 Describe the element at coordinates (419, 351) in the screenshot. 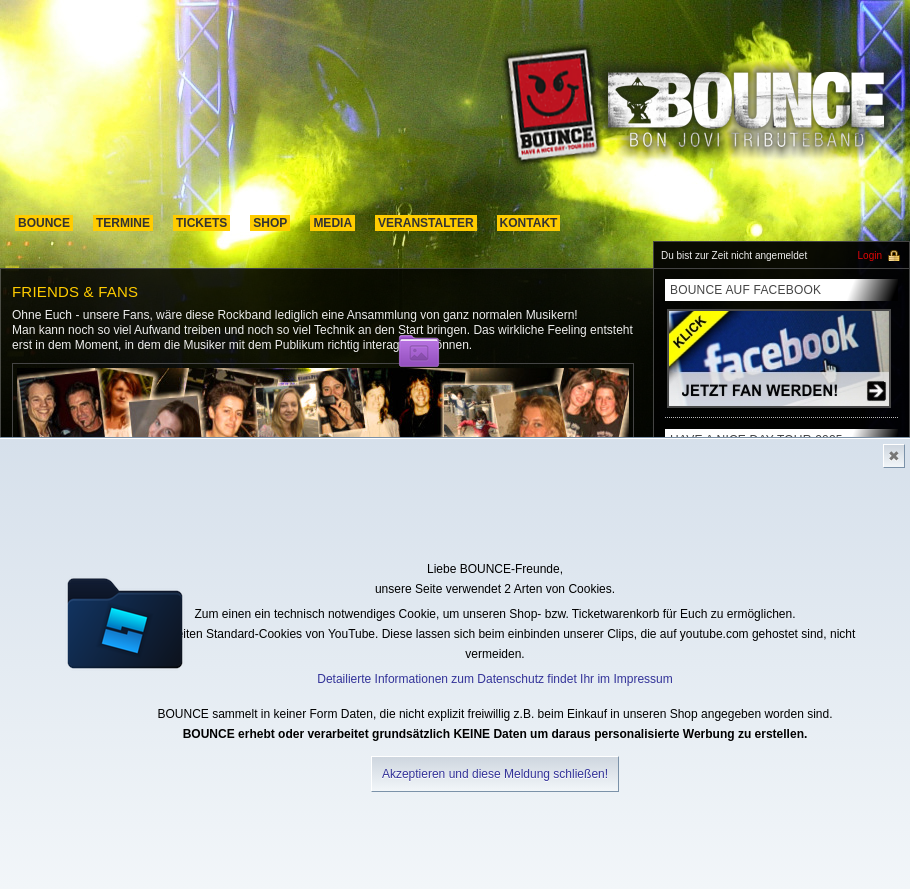

I see `open your images folder` at that location.